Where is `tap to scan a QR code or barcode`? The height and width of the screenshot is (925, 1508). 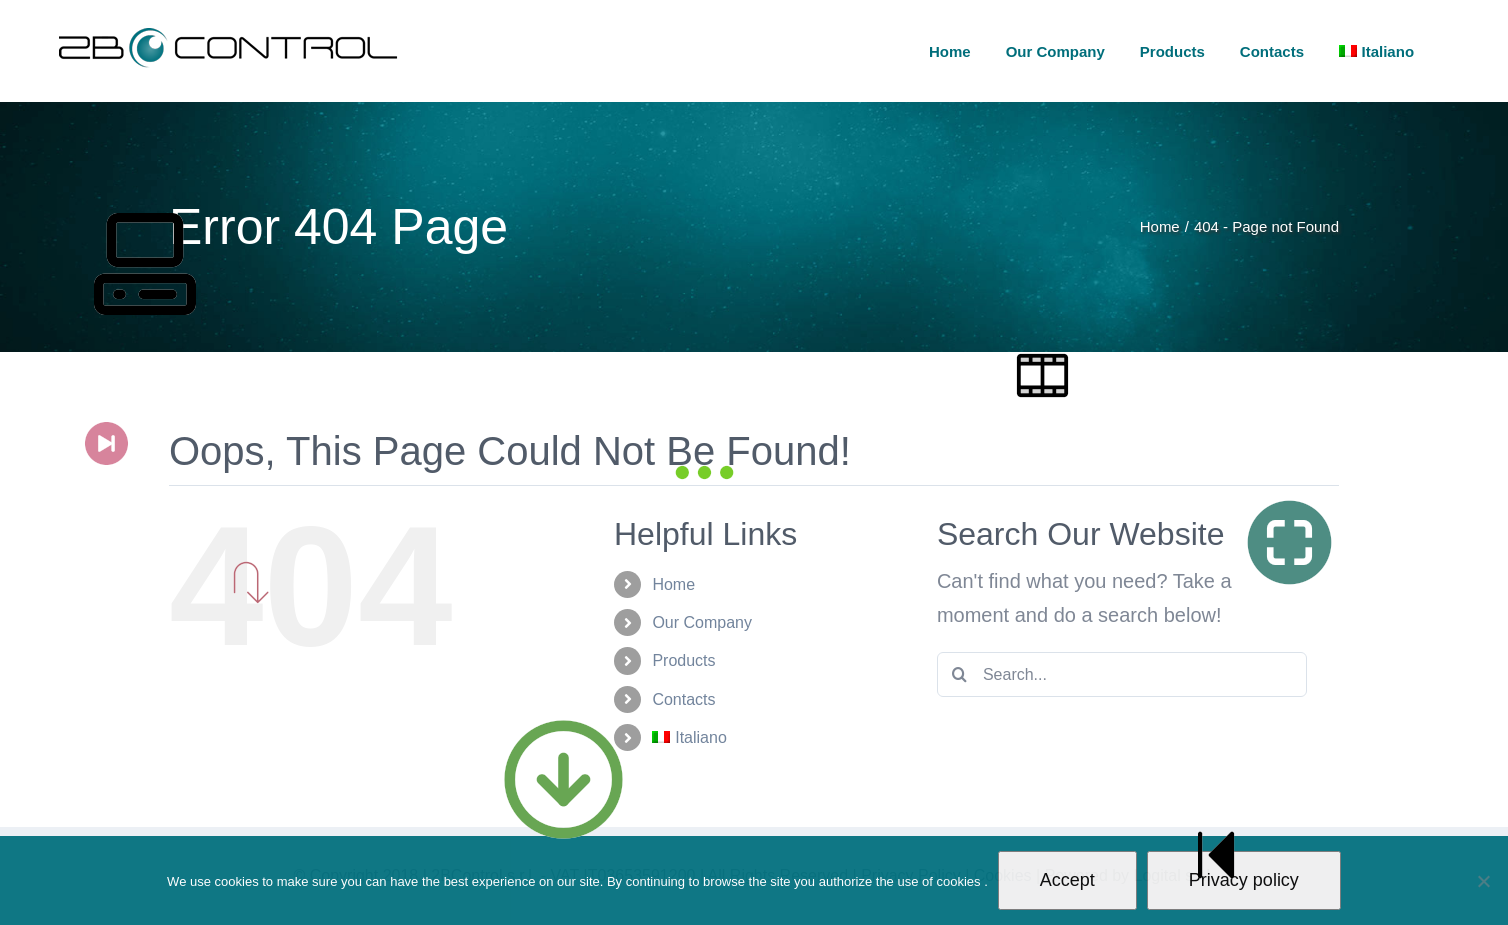
tap to scan a QR code or barcode is located at coordinates (1289, 542).